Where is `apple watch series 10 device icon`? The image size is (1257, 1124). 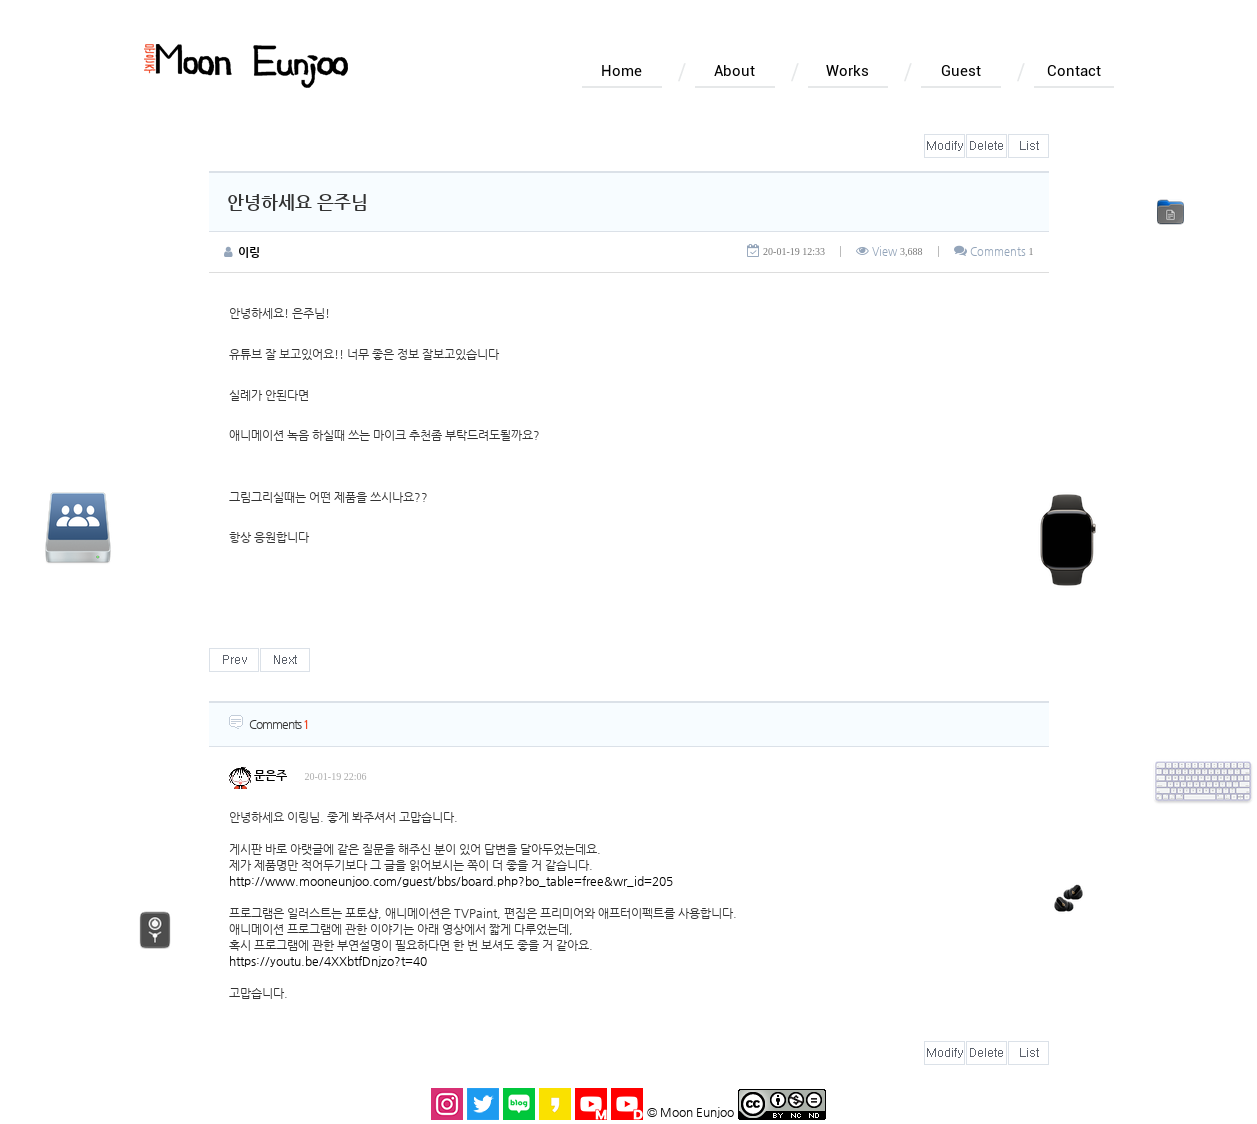
apple watch series 10 device icon is located at coordinates (1067, 540).